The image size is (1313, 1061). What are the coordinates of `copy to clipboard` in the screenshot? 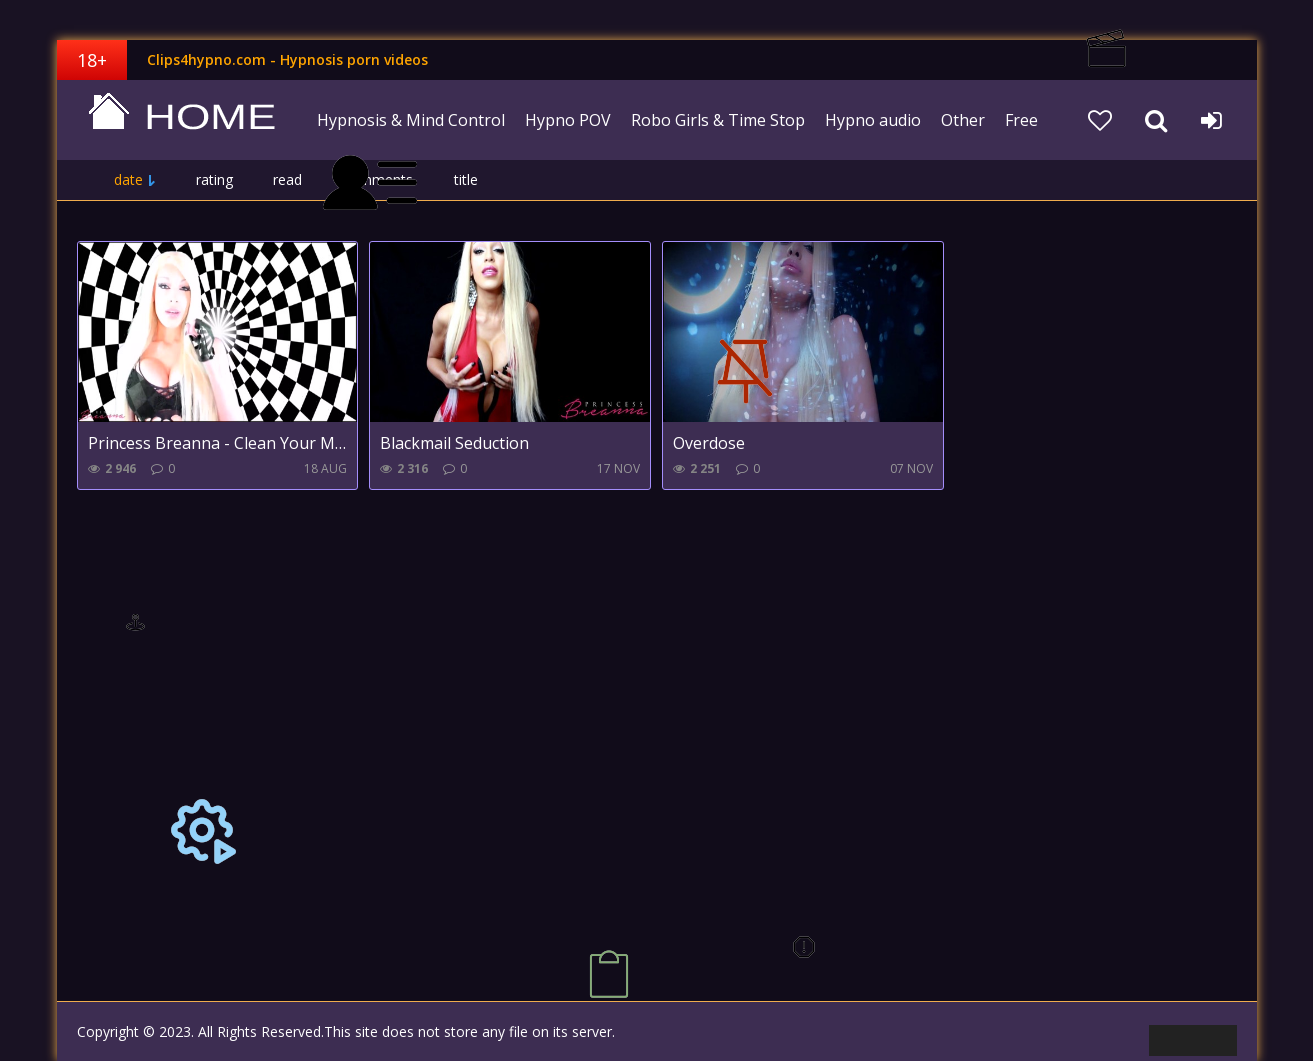 It's located at (609, 975).